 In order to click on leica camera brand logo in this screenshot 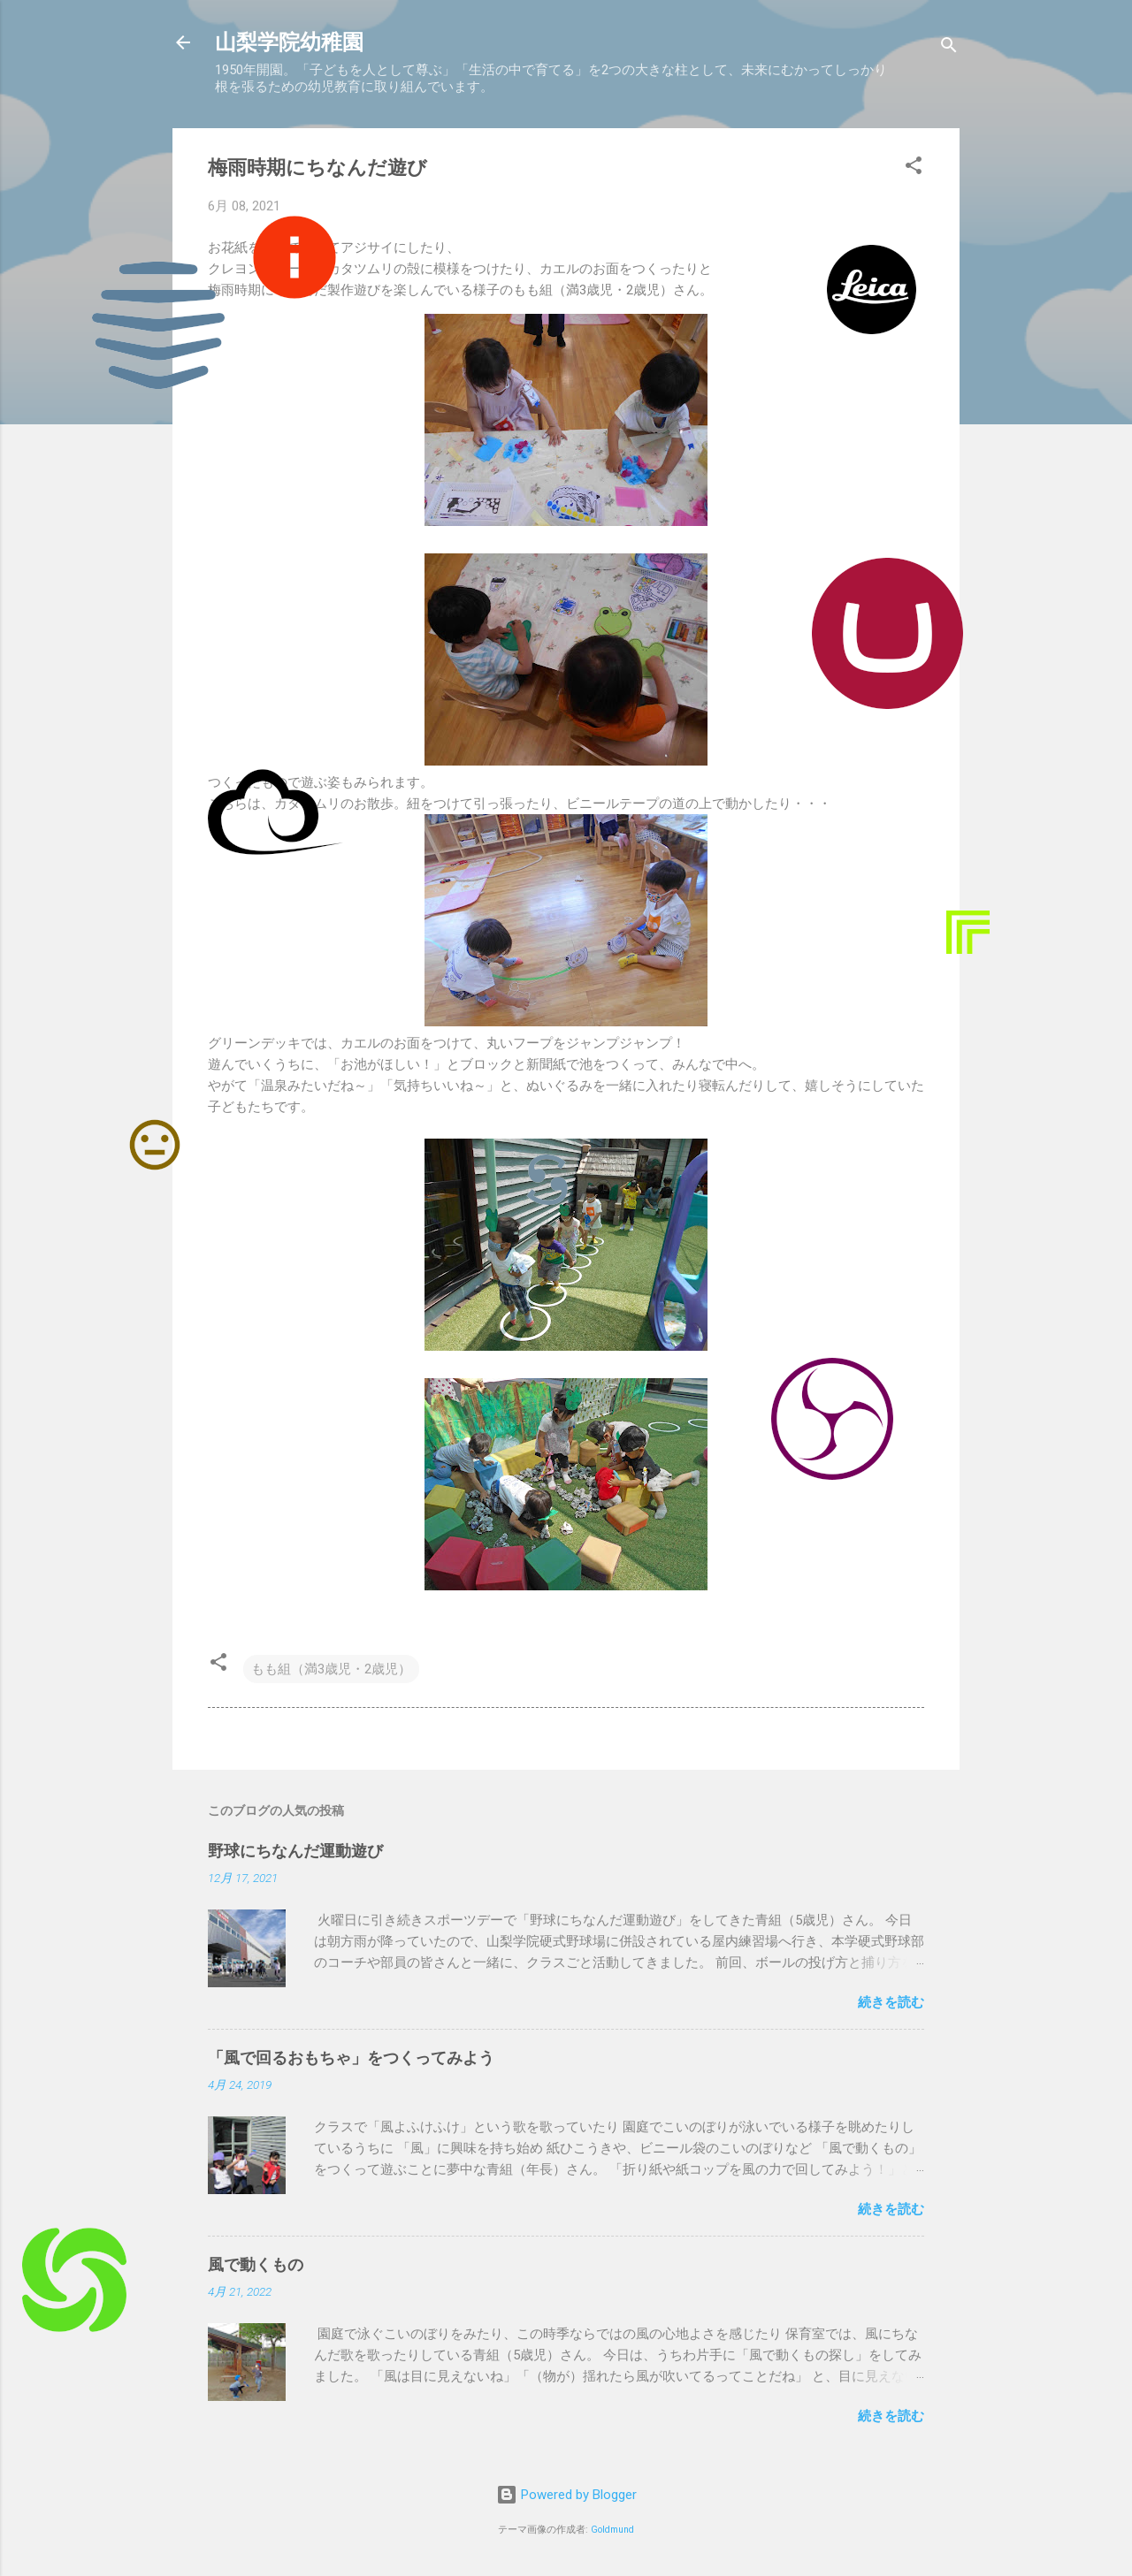, I will do `click(871, 289)`.